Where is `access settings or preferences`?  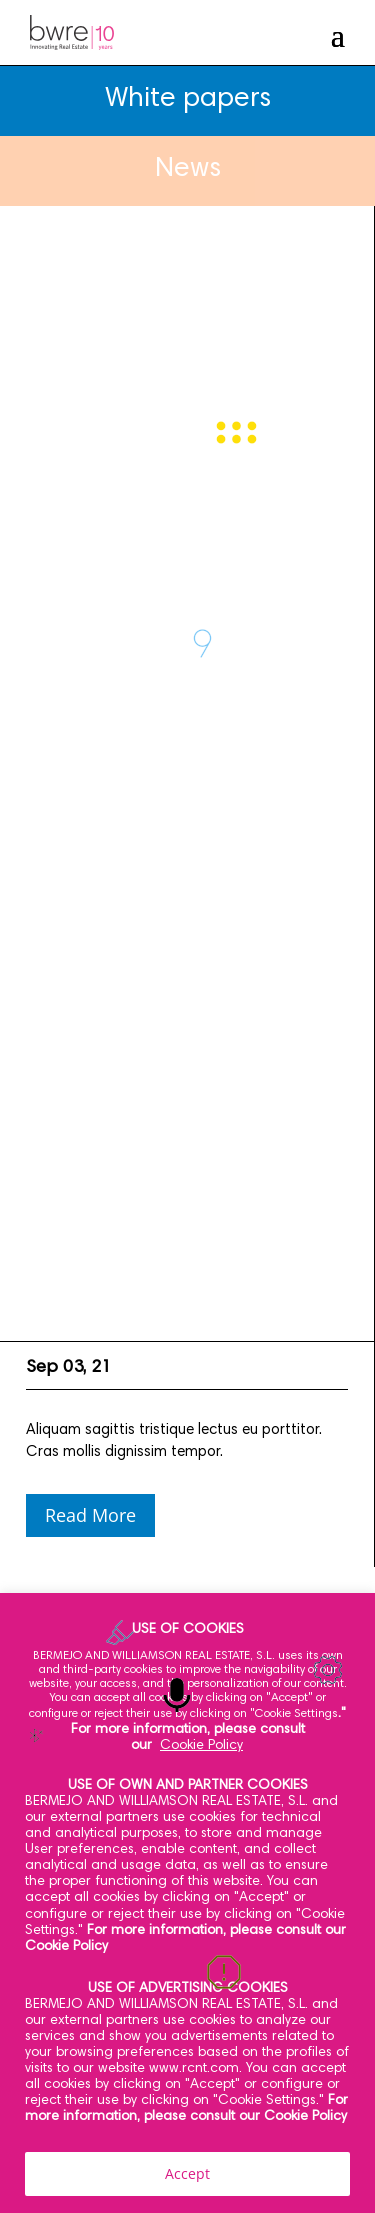 access settings or preferences is located at coordinates (328, 1670).